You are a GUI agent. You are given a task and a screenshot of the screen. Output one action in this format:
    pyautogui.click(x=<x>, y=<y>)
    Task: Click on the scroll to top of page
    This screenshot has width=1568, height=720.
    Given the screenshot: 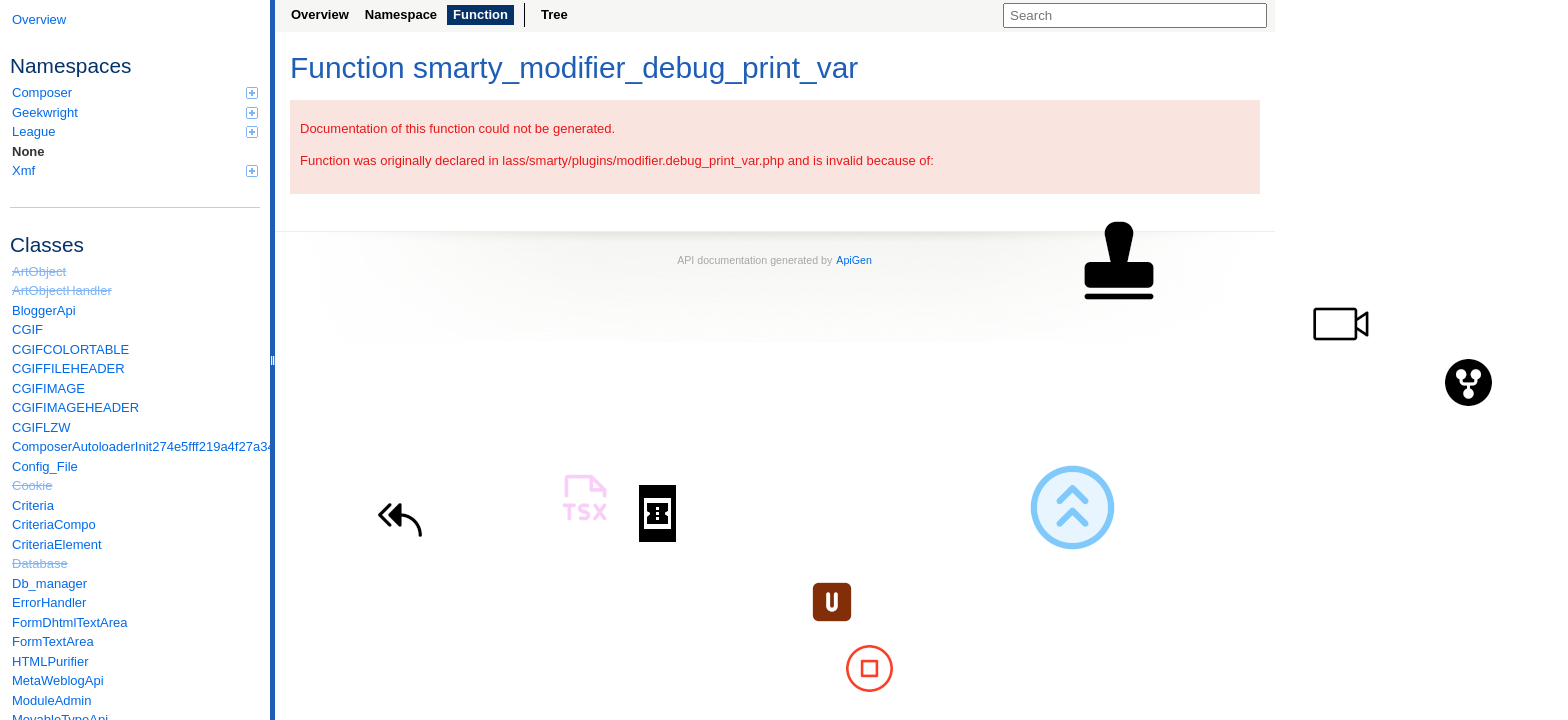 What is the action you would take?
    pyautogui.click(x=1072, y=507)
    